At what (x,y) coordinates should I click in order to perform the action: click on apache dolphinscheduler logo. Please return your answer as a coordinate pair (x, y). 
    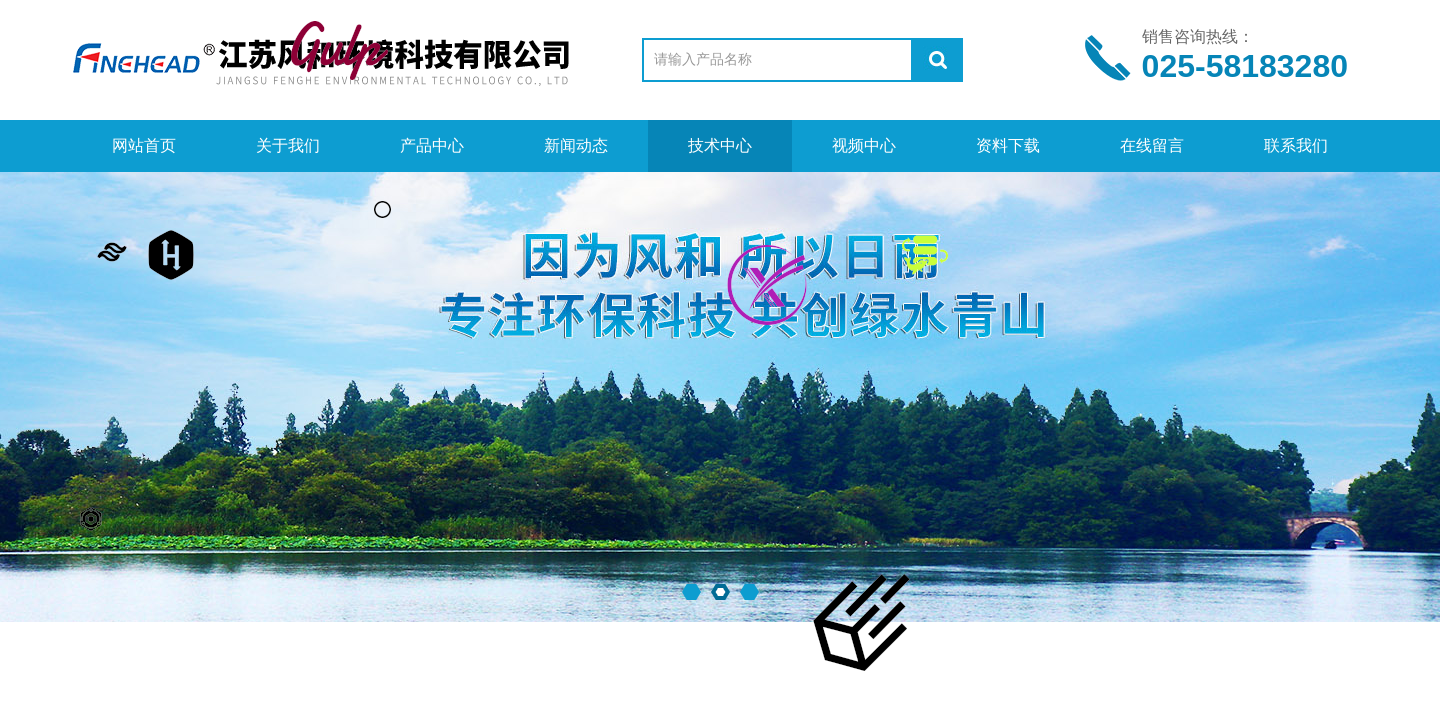
    Looking at the image, I should click on (925, 255).